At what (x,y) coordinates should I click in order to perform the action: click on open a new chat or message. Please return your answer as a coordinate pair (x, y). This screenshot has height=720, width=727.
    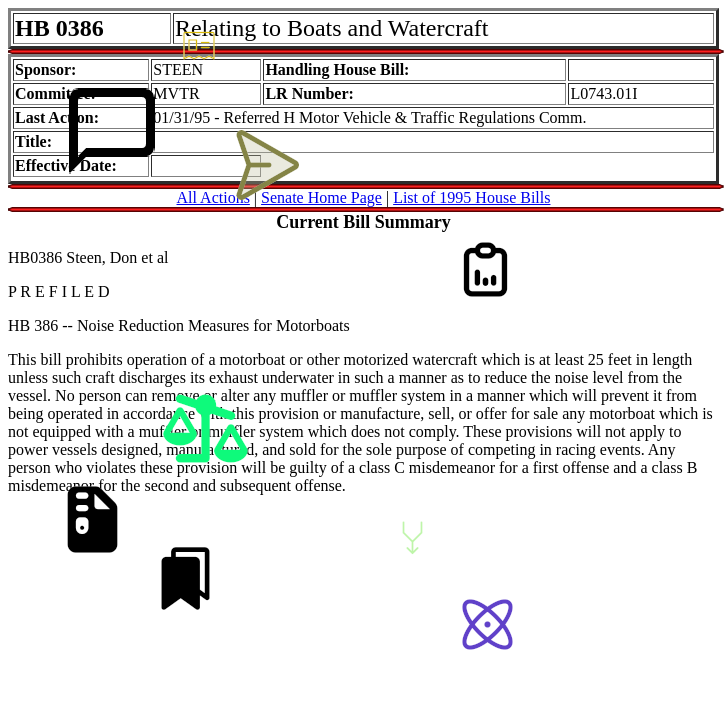
    Looking at the image, I should click on (112, 131).